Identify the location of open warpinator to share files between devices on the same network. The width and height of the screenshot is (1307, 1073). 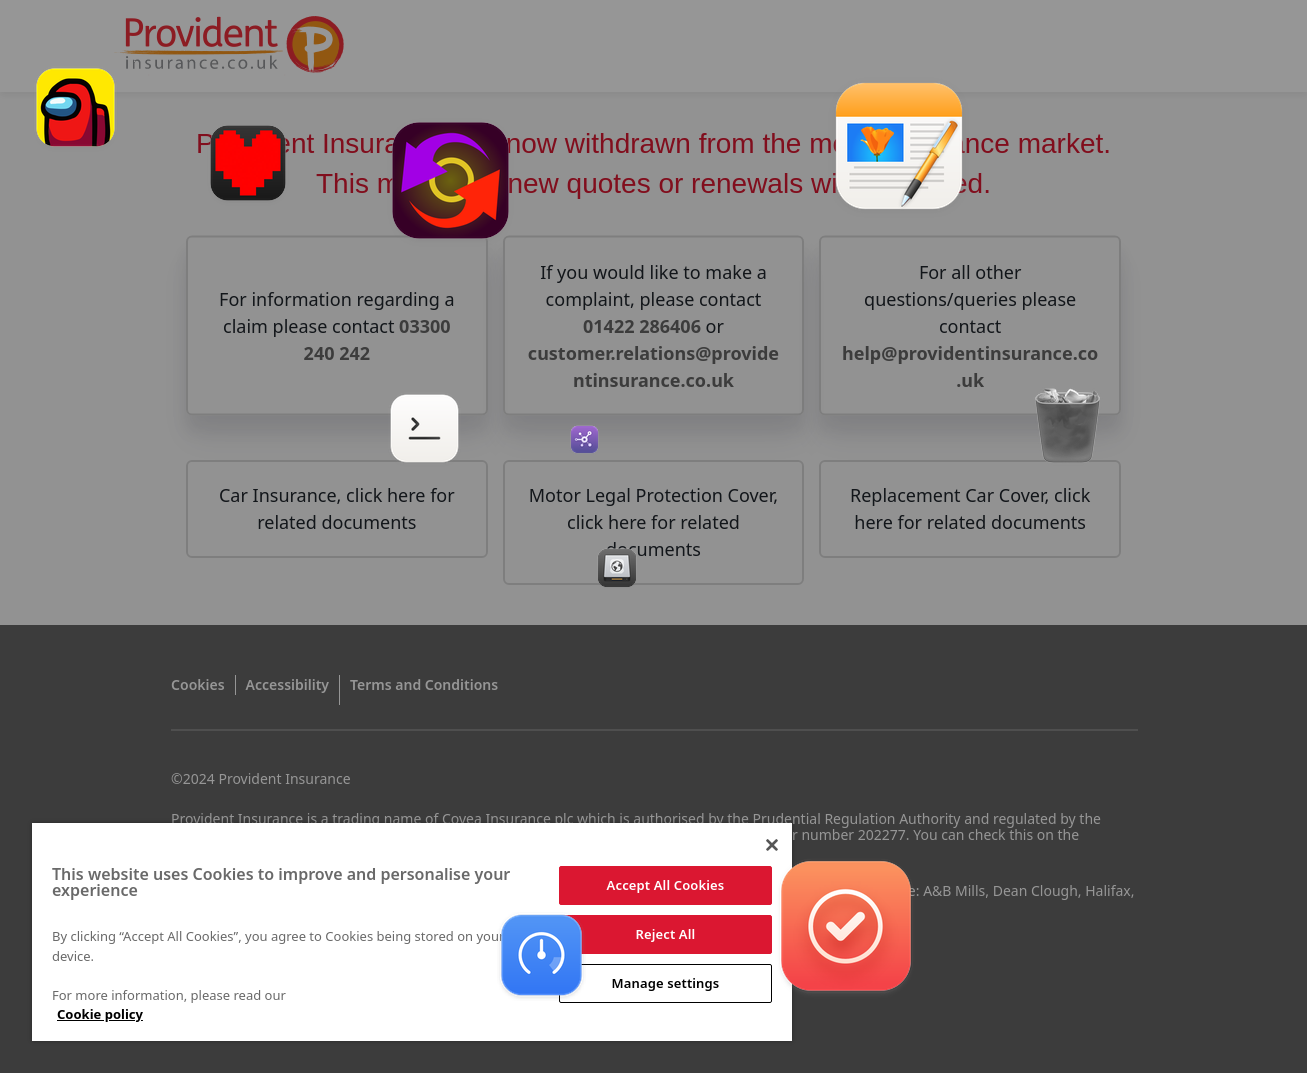
(584, 439).